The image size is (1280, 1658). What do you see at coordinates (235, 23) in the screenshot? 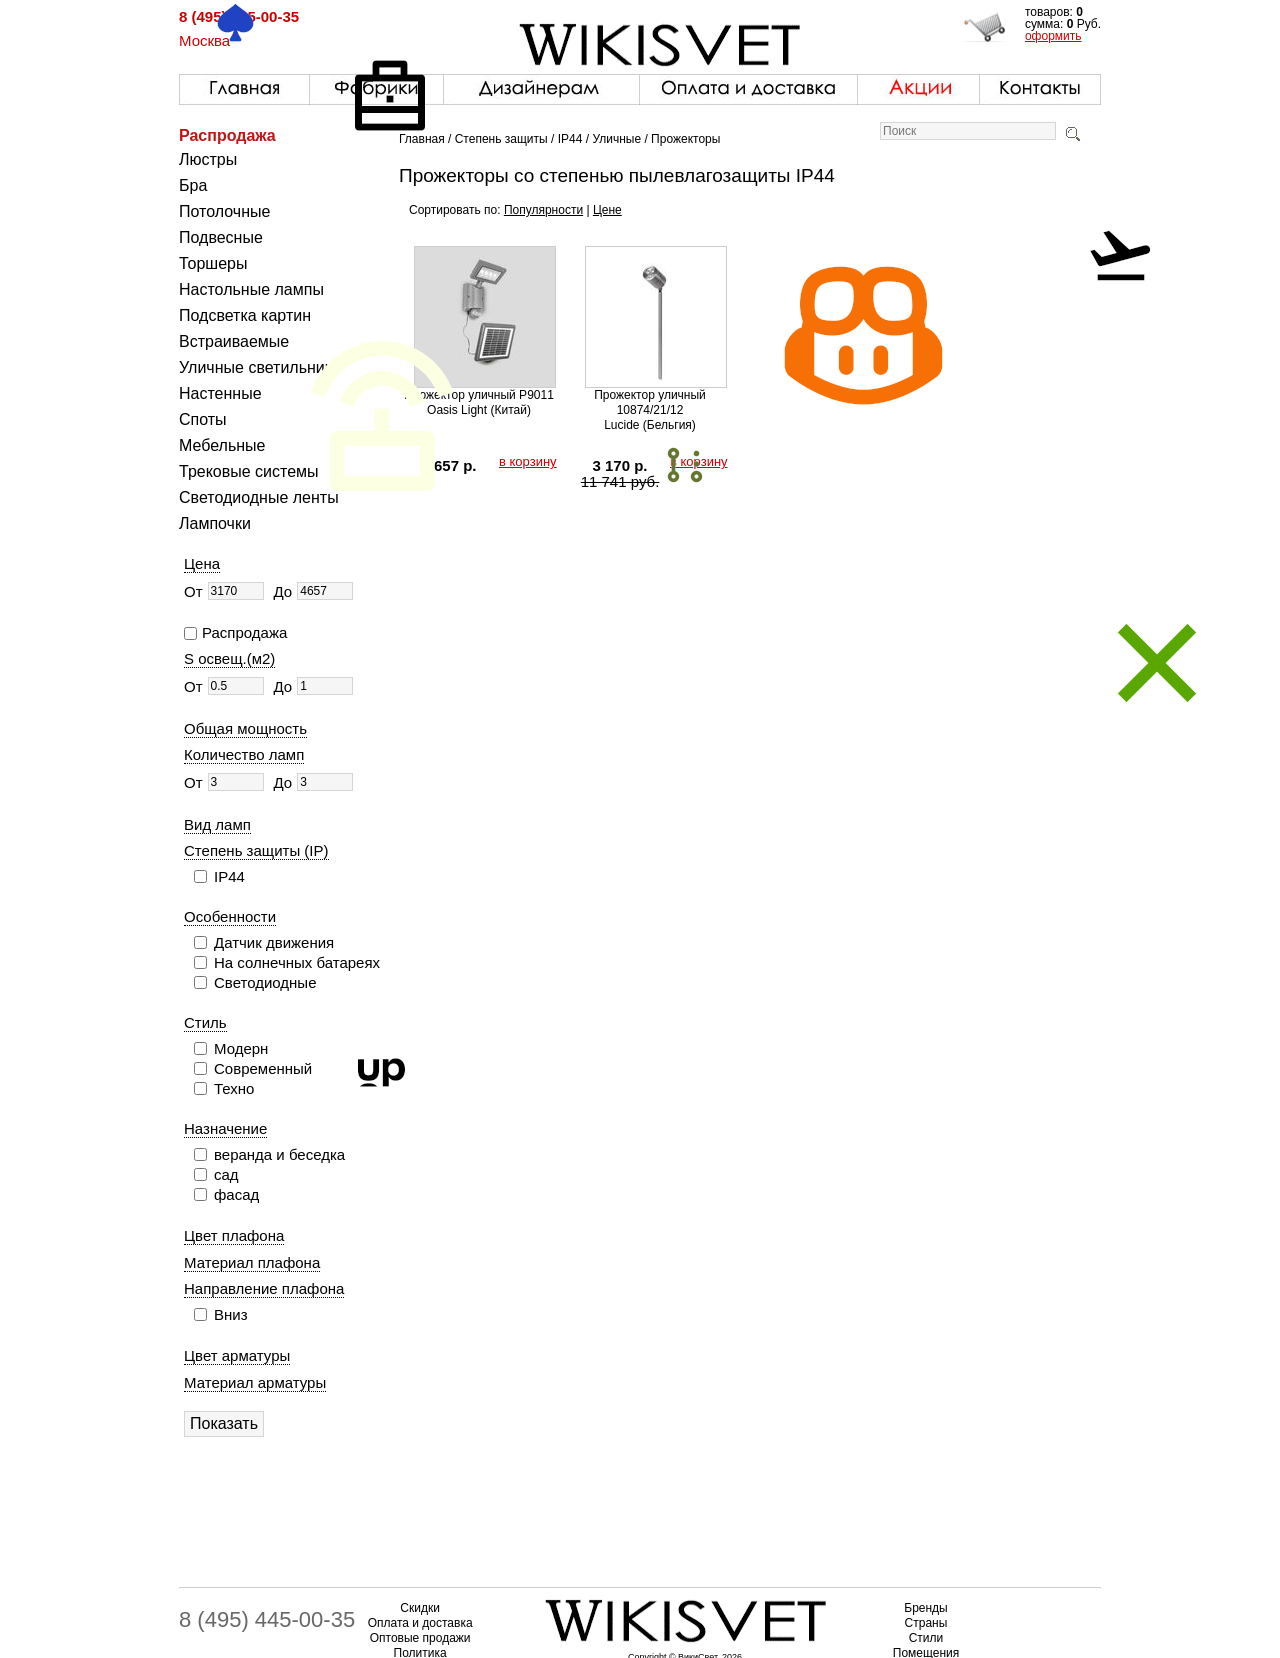
I see `spades suit symbol for card games` at bounding box center [235, 23].